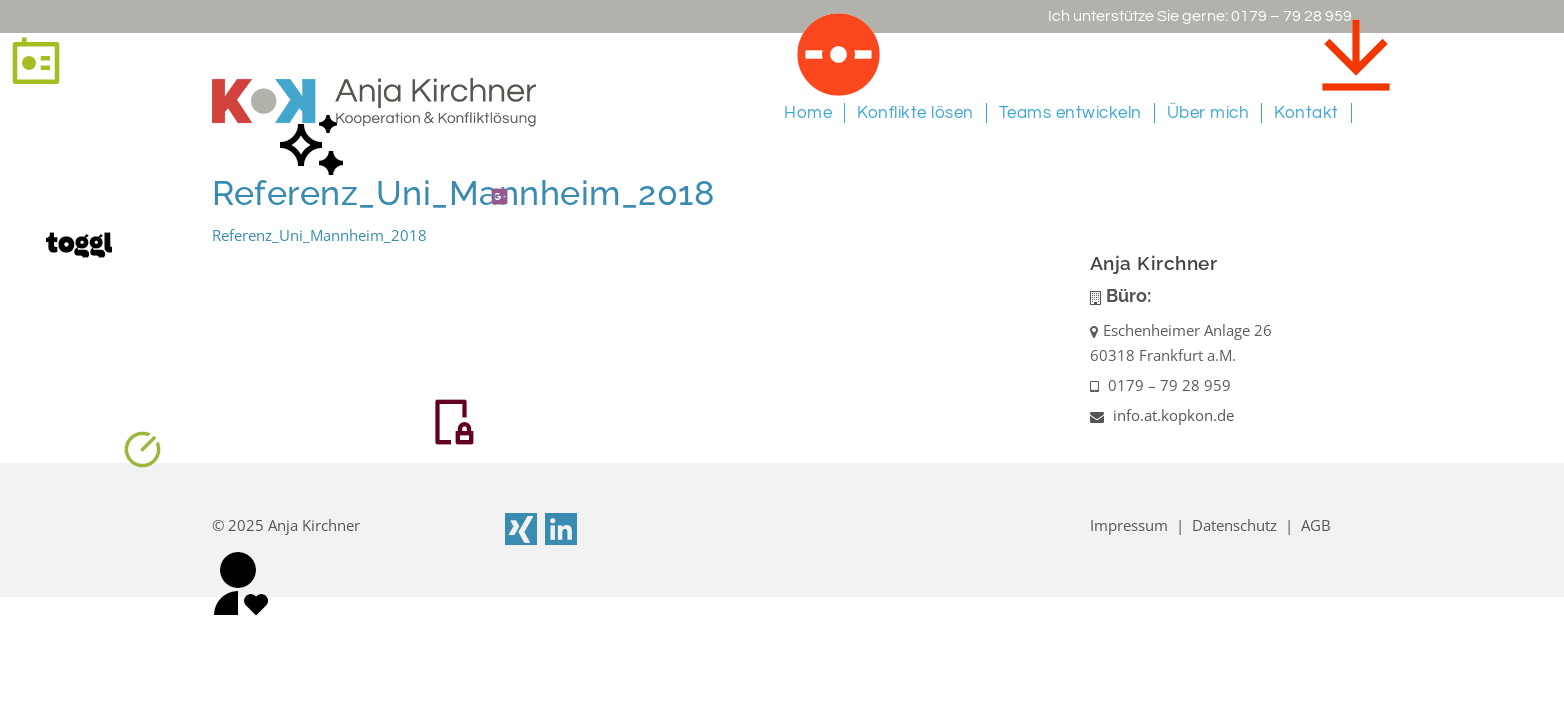  Describe the element at coordinates (79, 245) in the screenshot. I see `open Toggl time tracking app` at that location.